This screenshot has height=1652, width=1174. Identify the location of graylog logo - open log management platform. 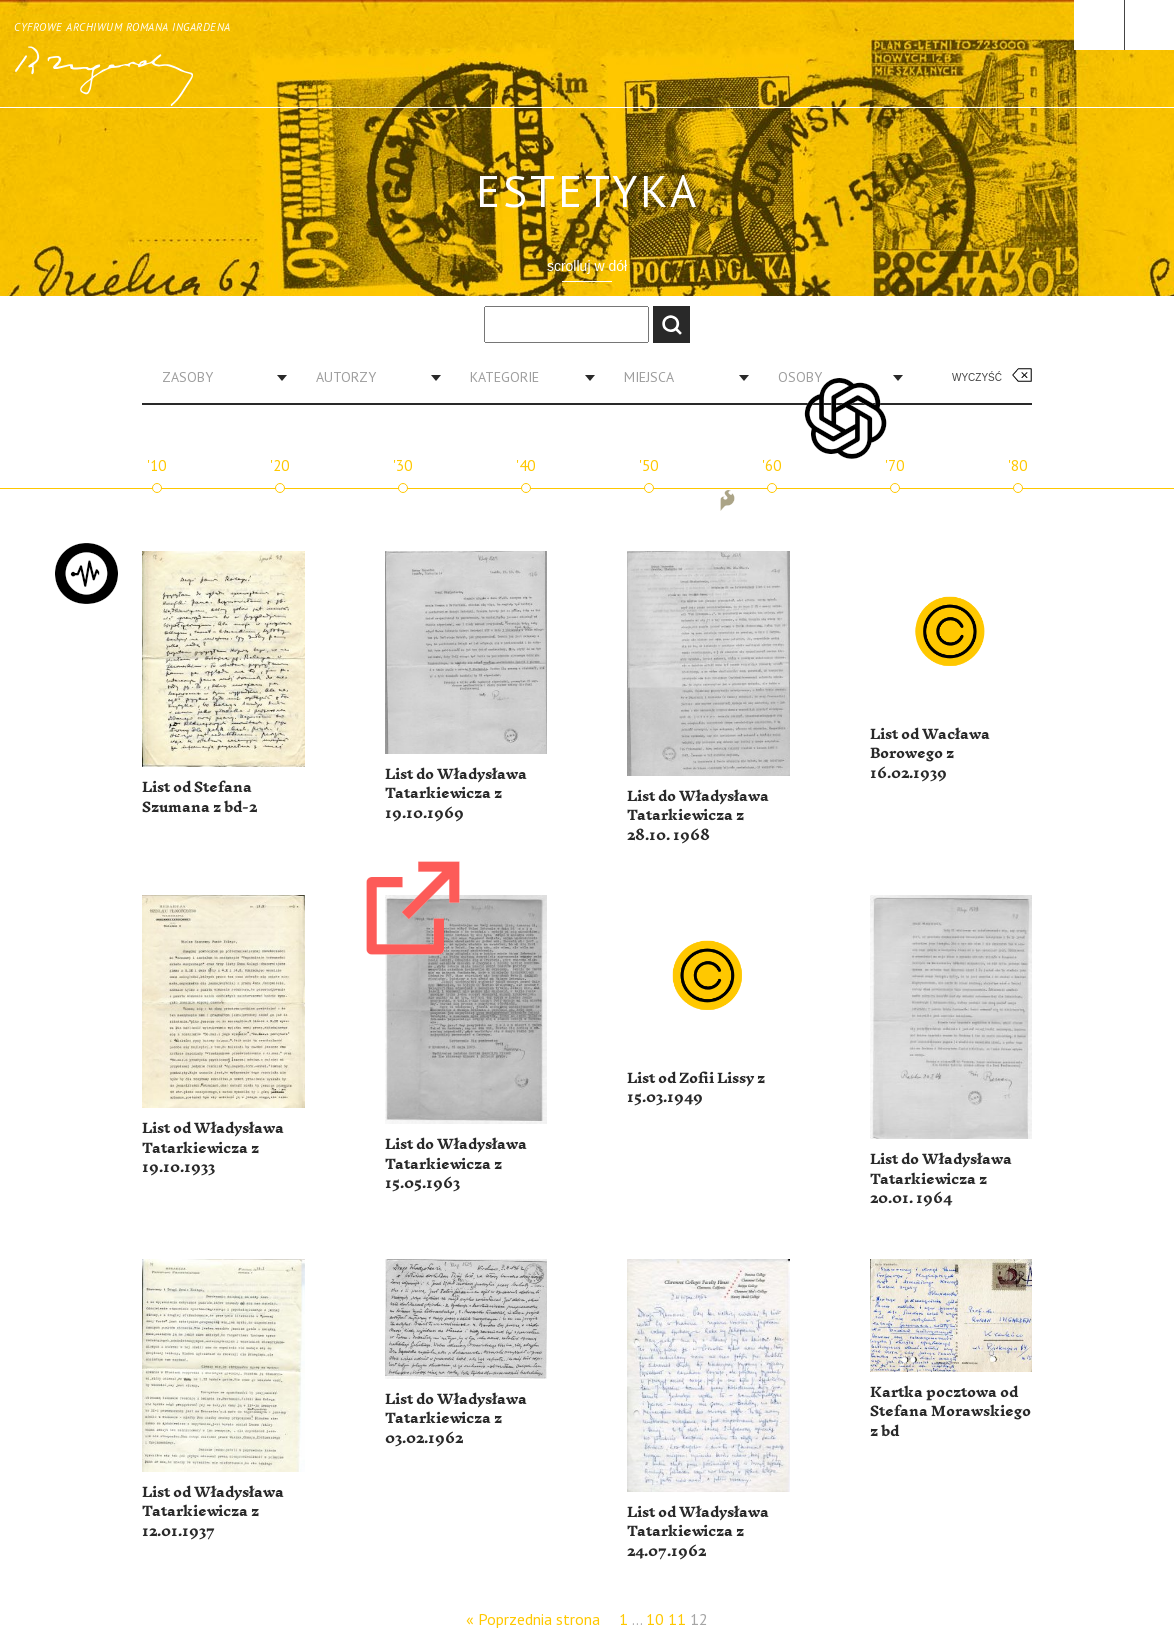
(86, 573).